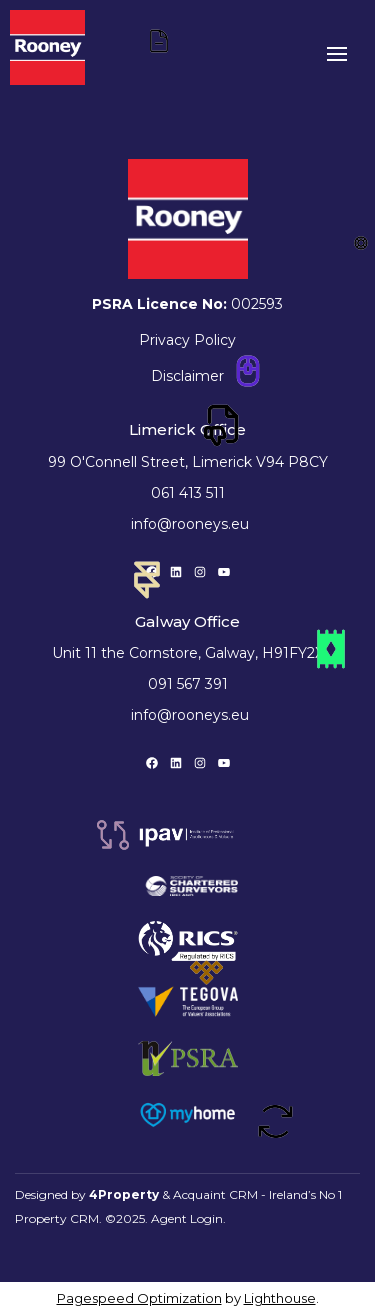  What do you see at coordinates (147, 580) in the screenshot?
I see `open Framer design tool` at bounding box center [147, 580].